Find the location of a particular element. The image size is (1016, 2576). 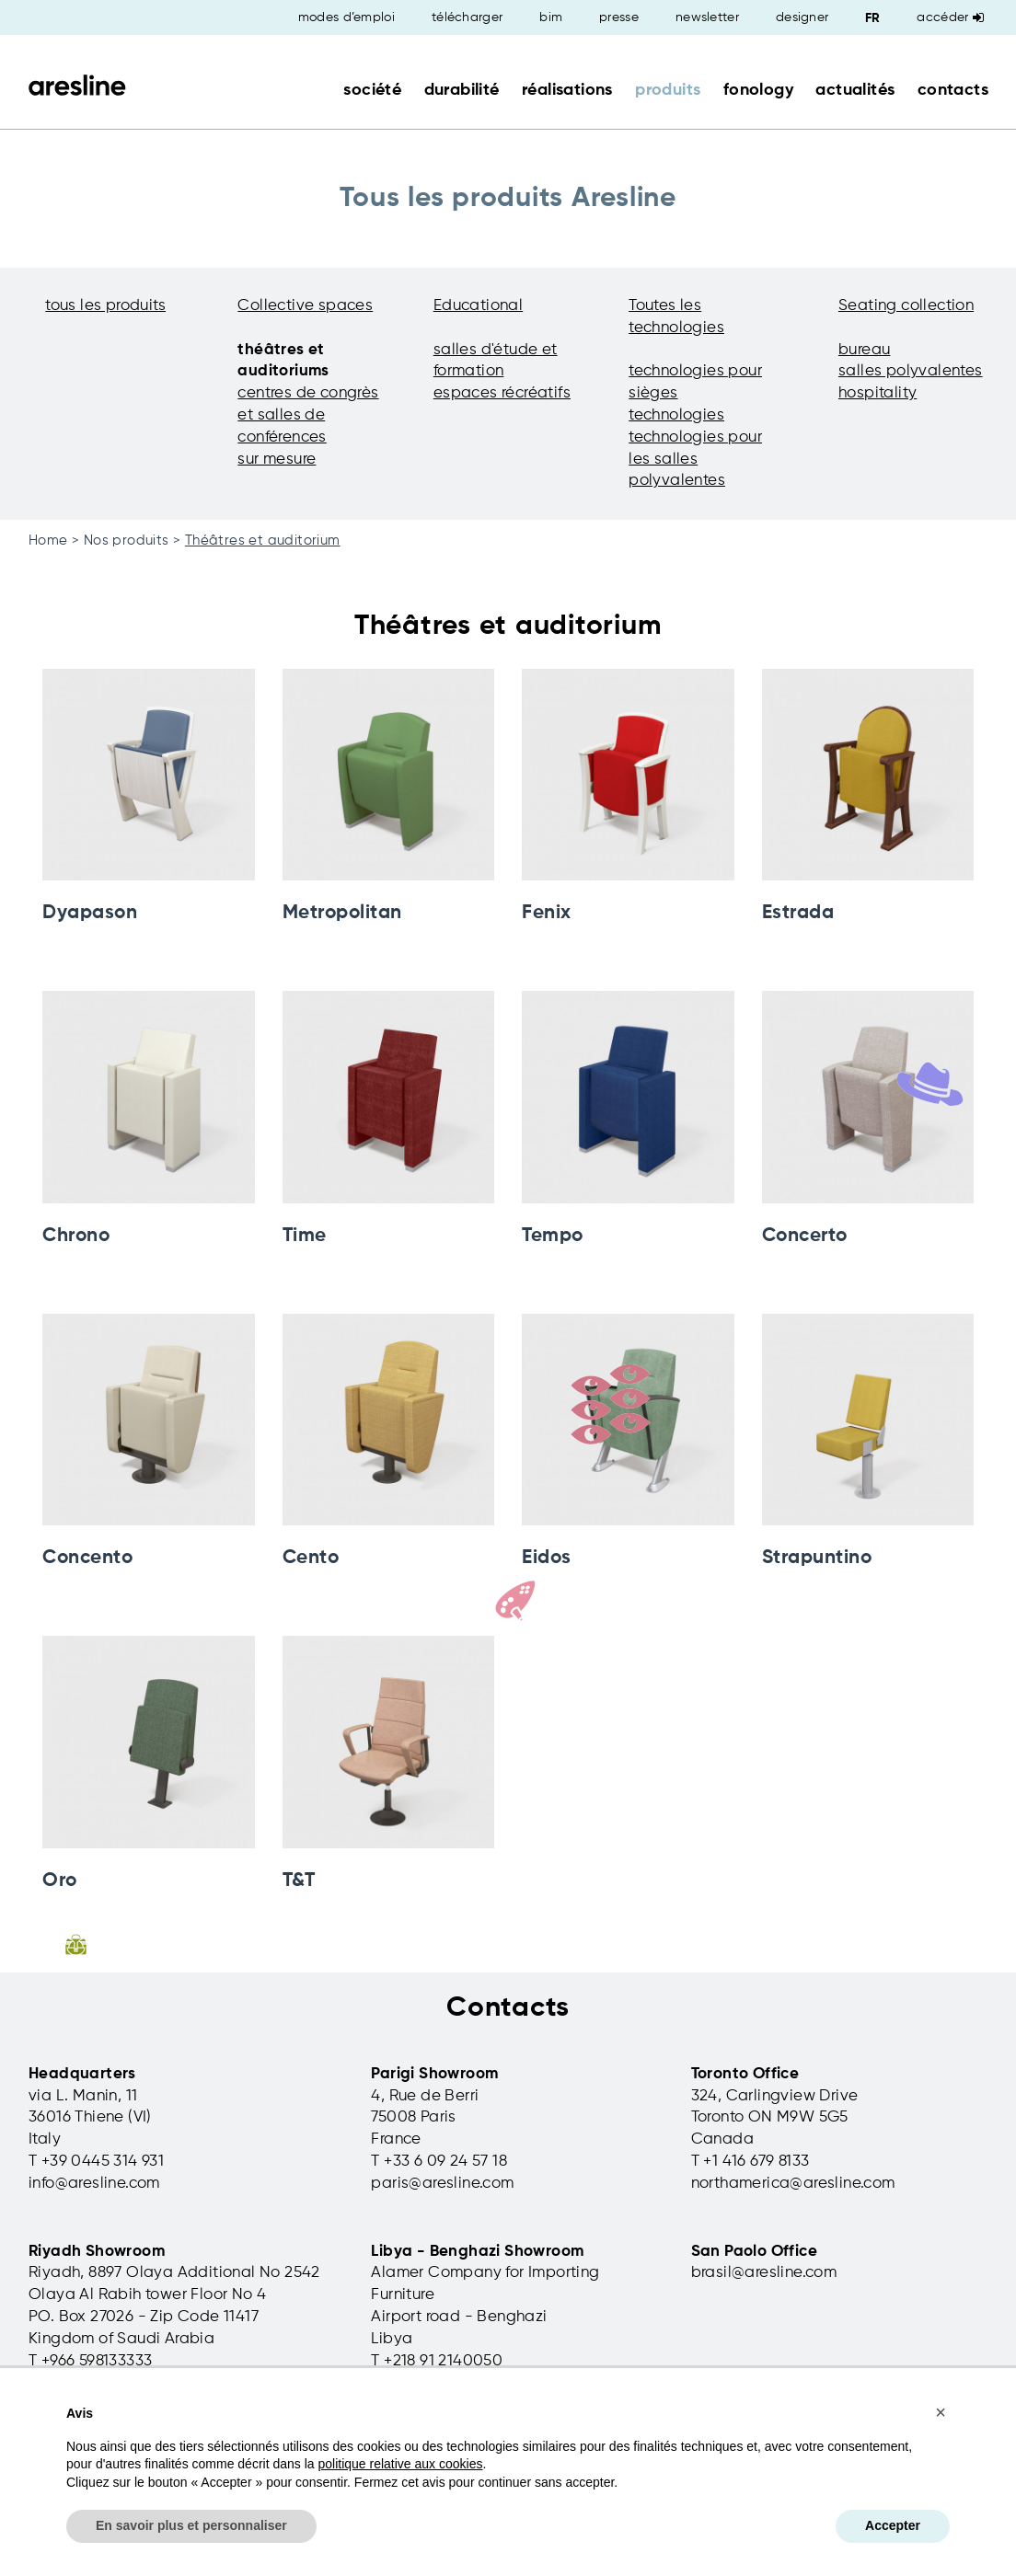

access music or instrument features is located at coordinates (515, 1600).